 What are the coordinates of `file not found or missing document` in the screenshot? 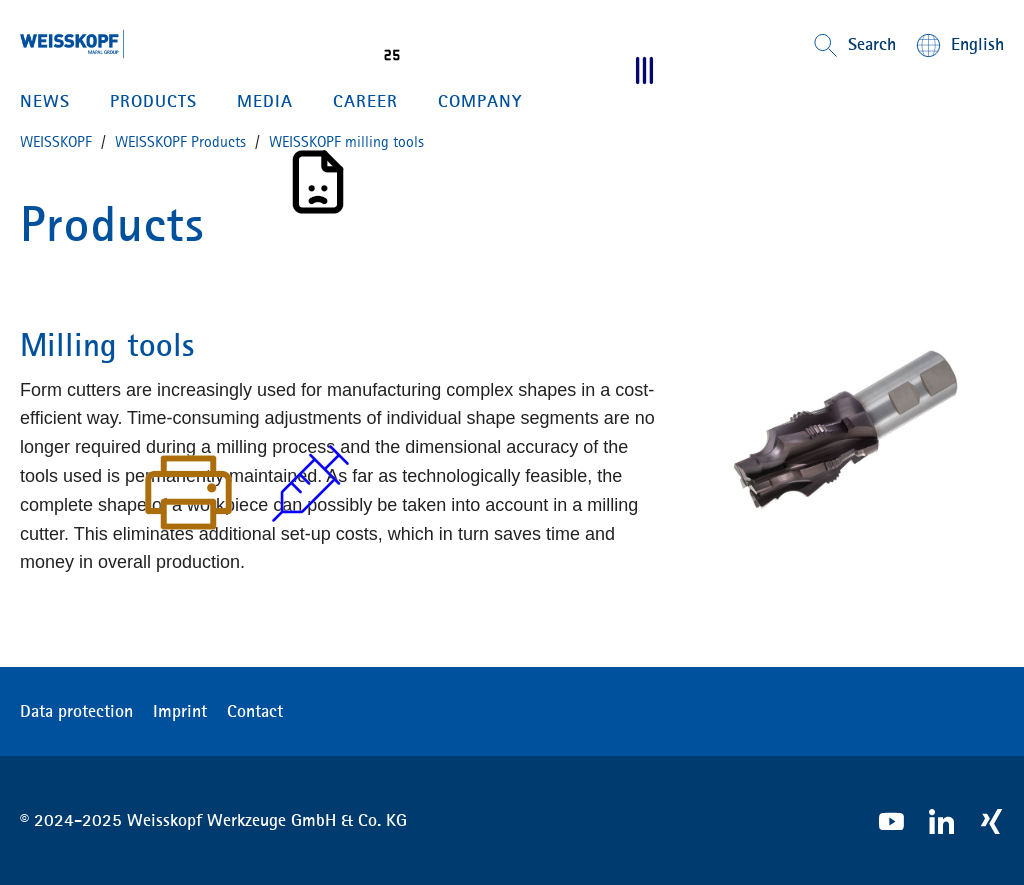 It's located at (318, 182).